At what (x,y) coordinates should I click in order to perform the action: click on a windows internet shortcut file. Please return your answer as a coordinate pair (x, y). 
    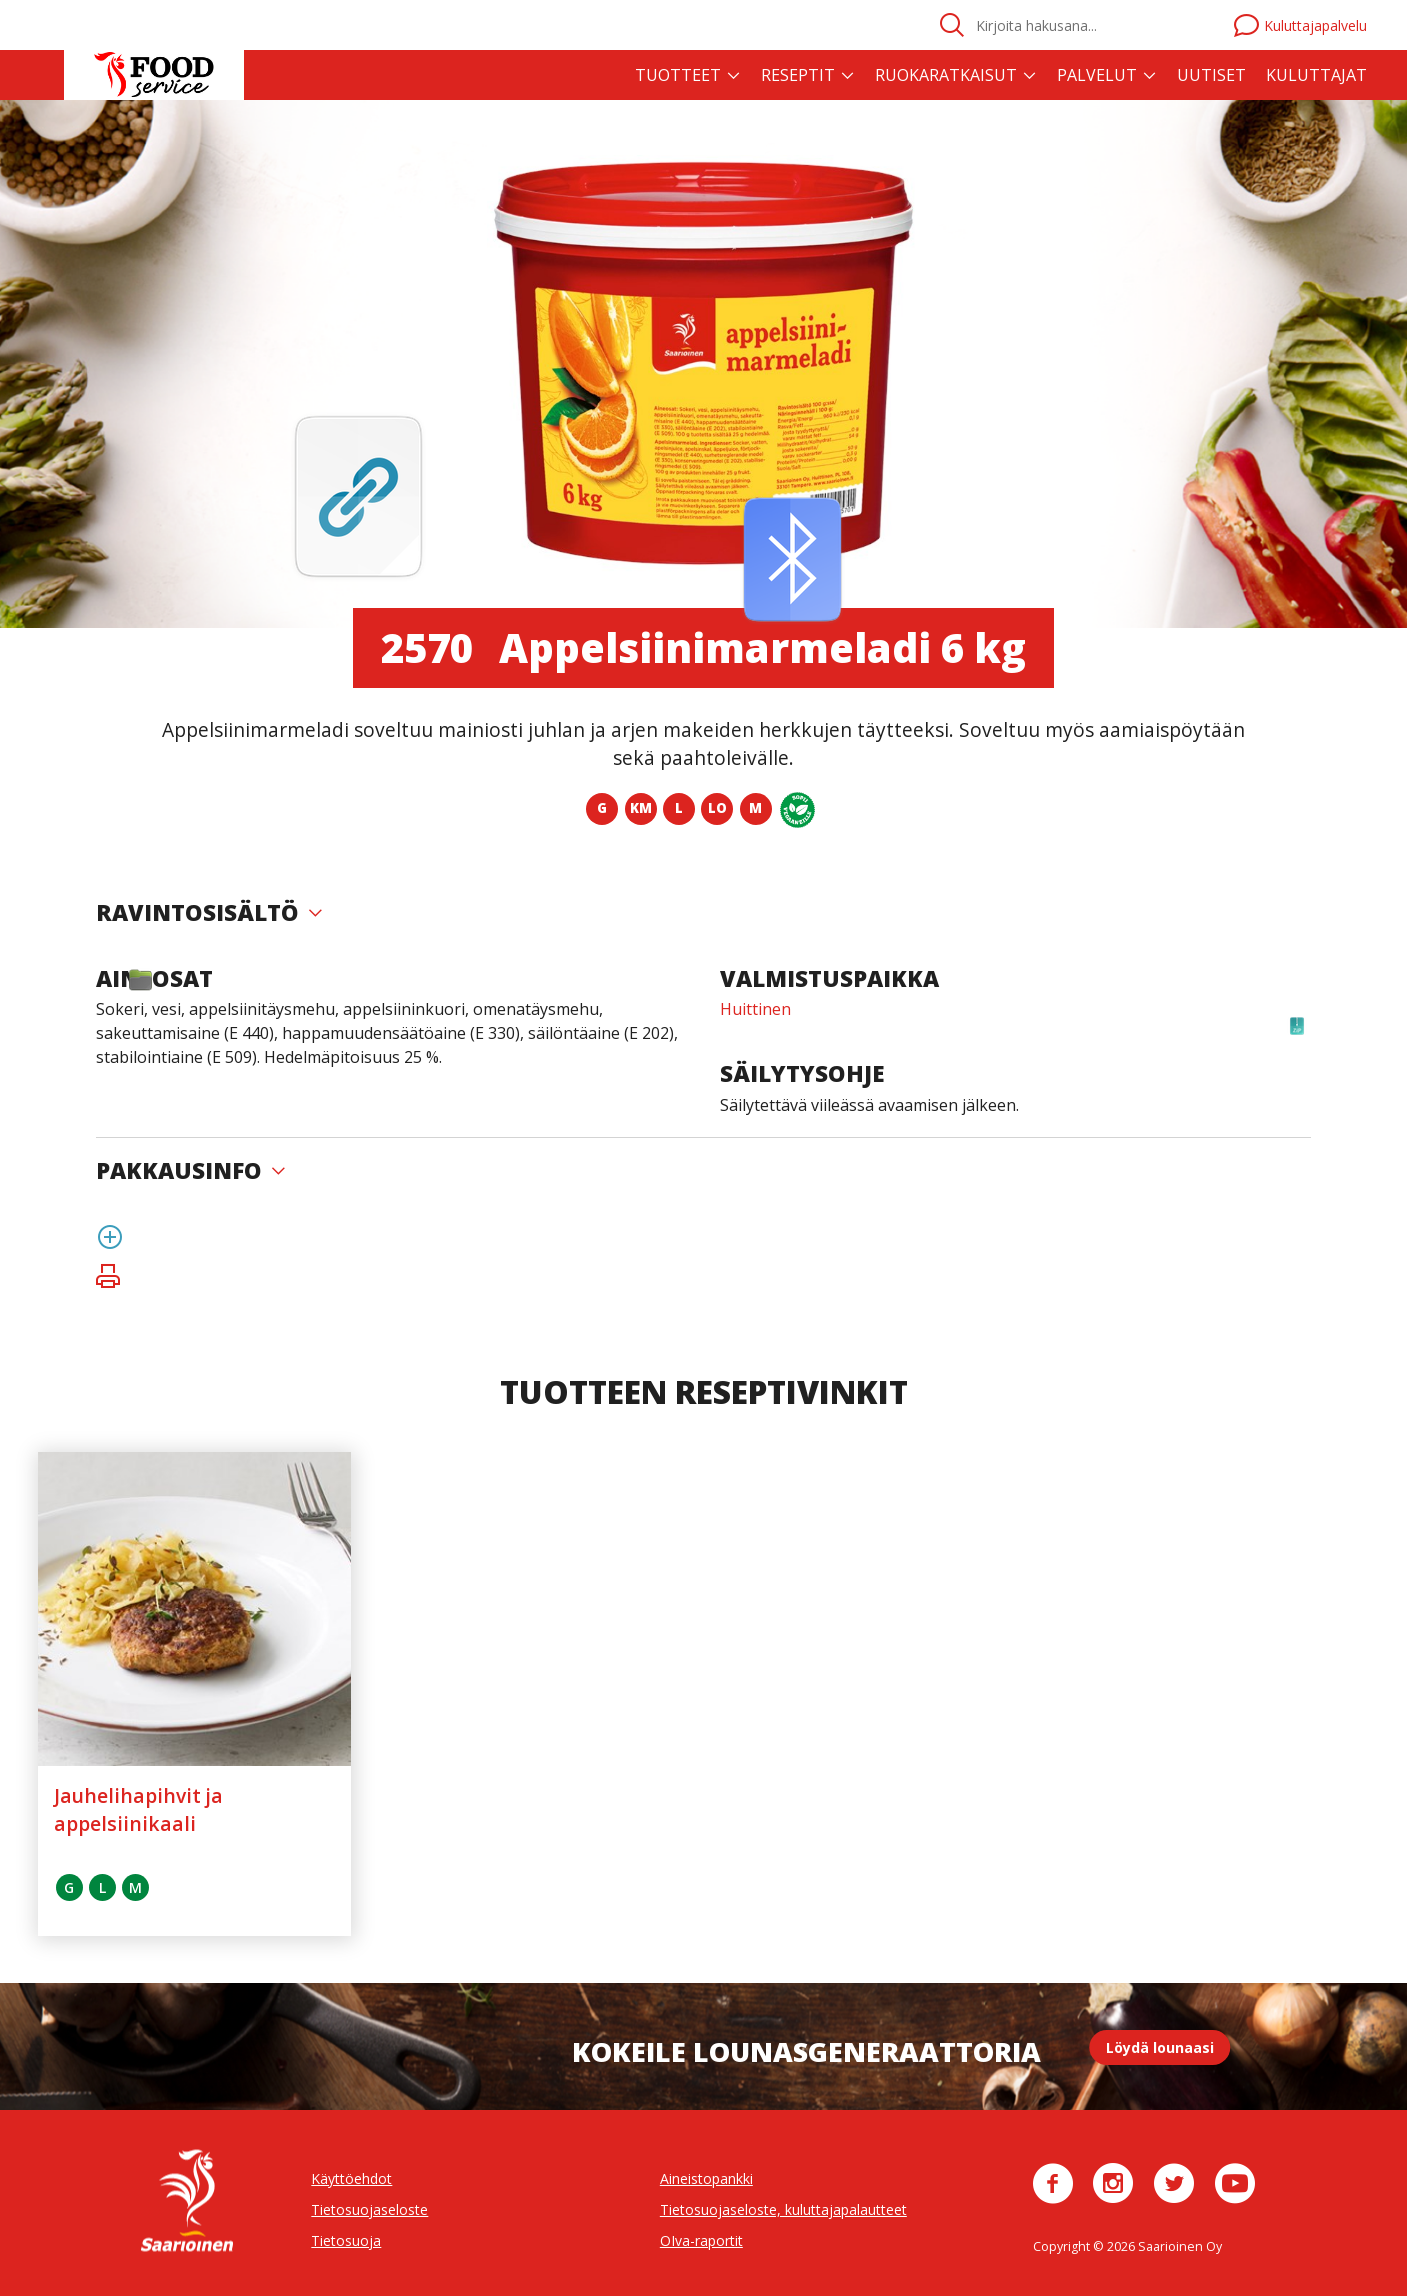
    Looking at the image, I should click on (358, 496).